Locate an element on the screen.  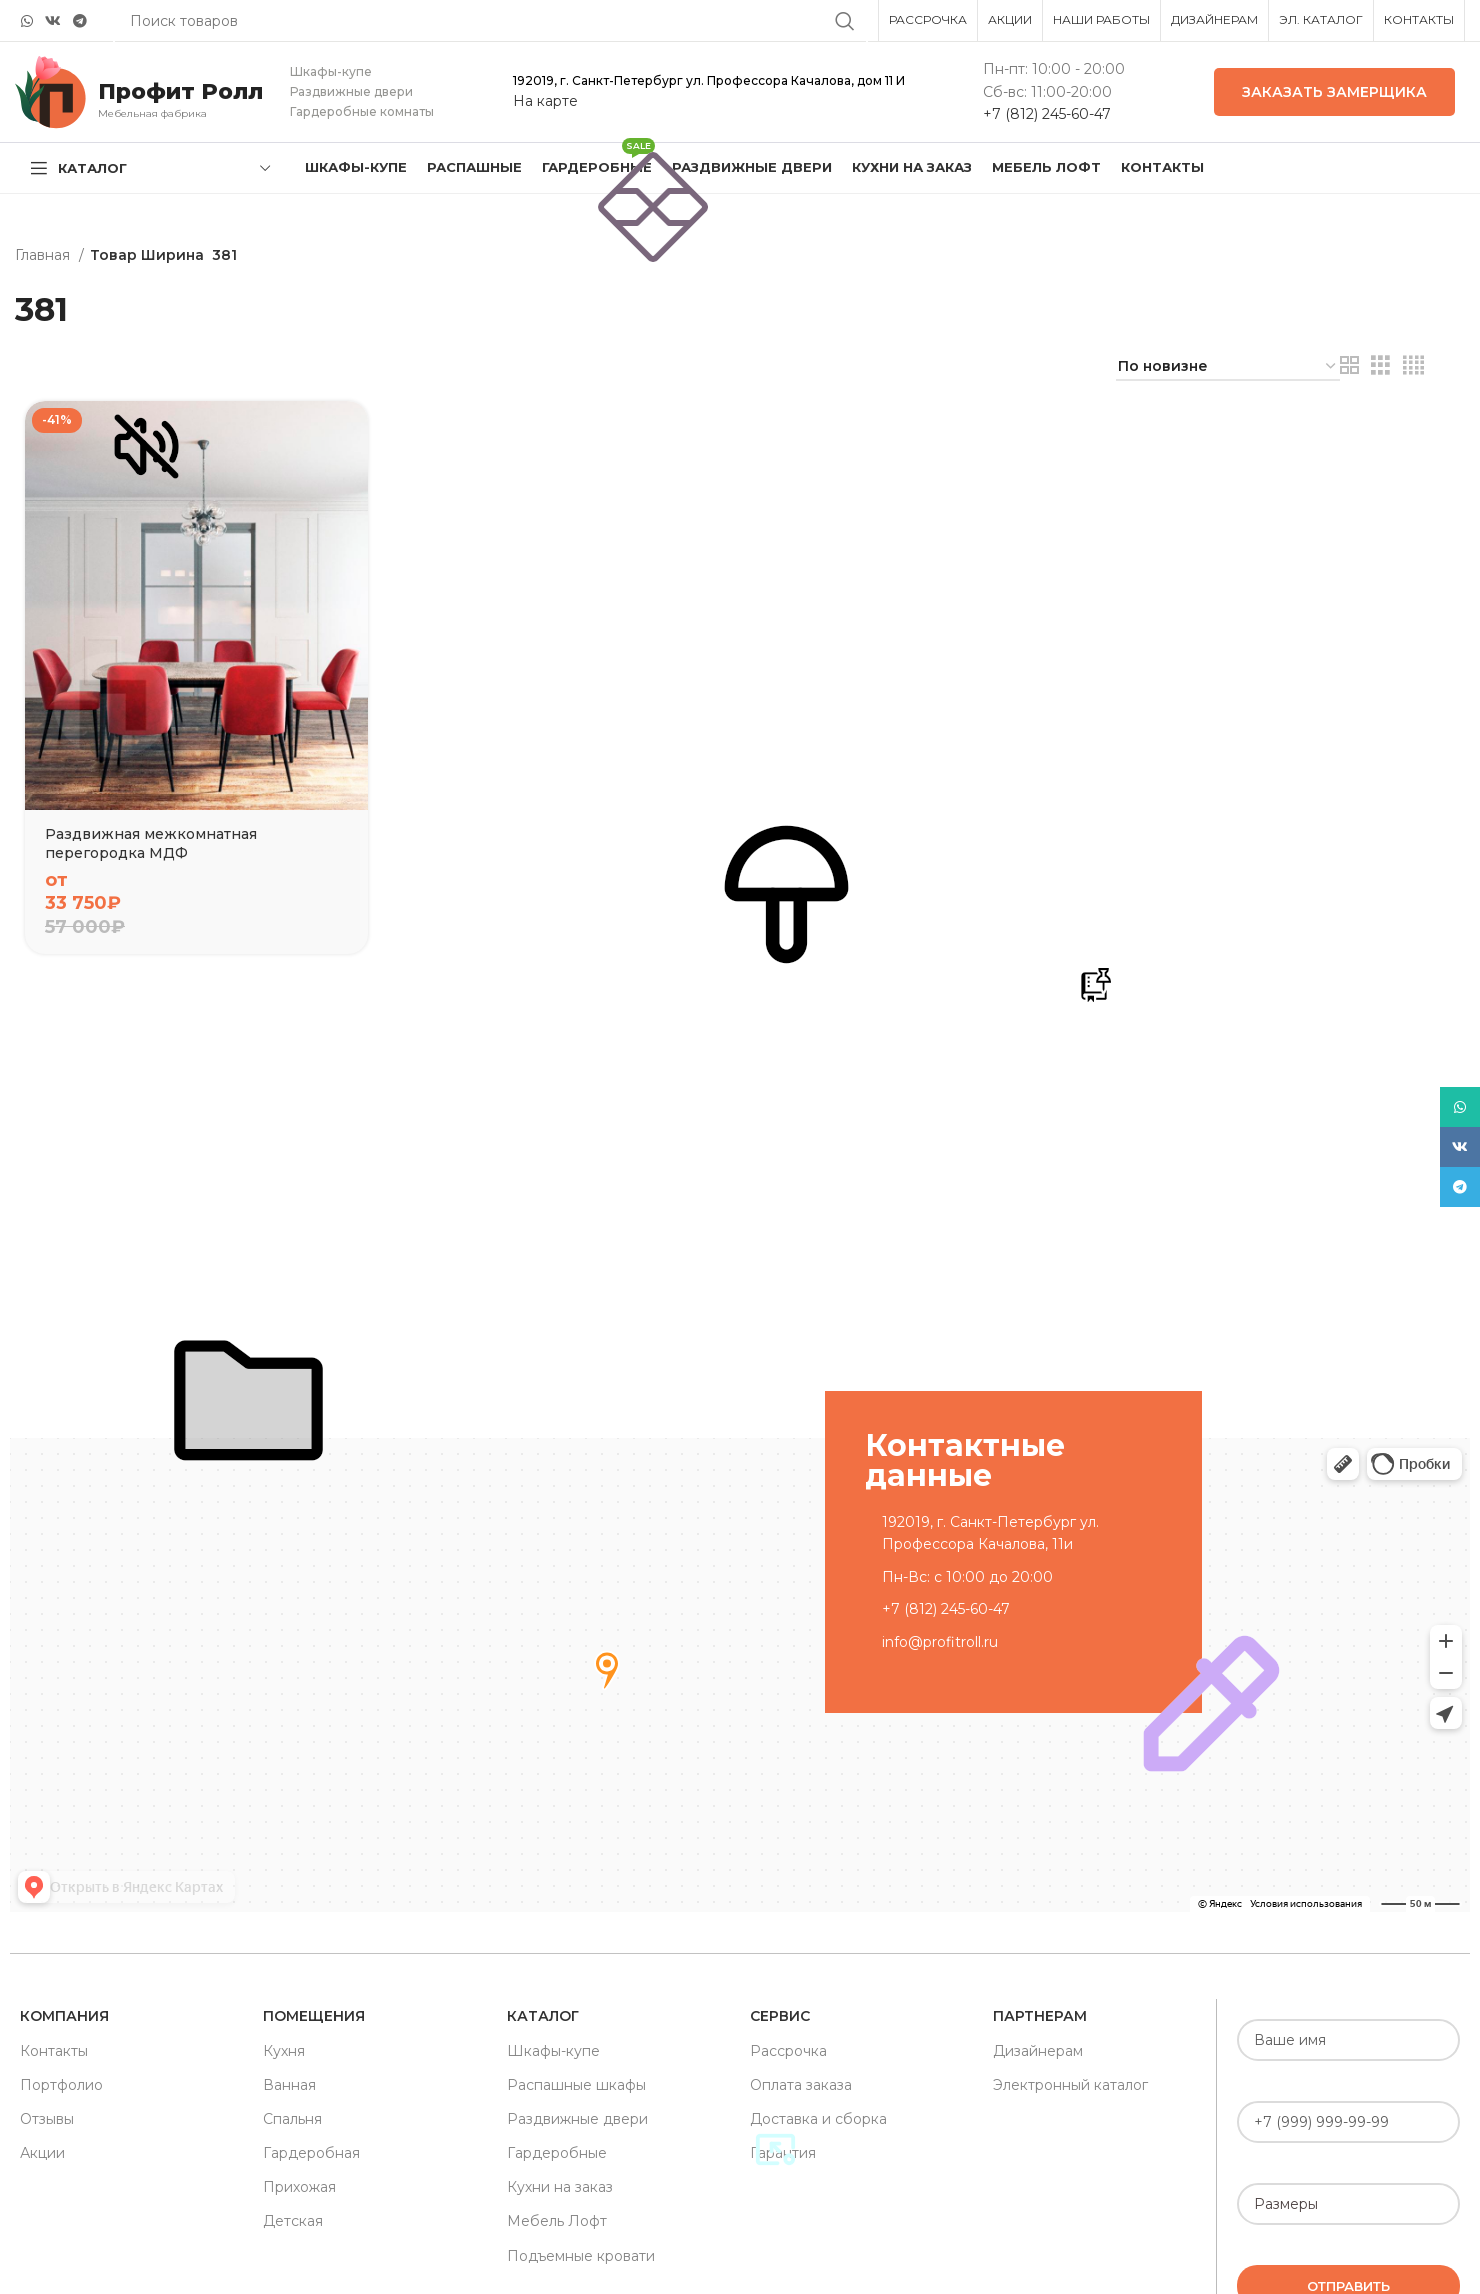
mute audio is located at coordinates (146, 446).